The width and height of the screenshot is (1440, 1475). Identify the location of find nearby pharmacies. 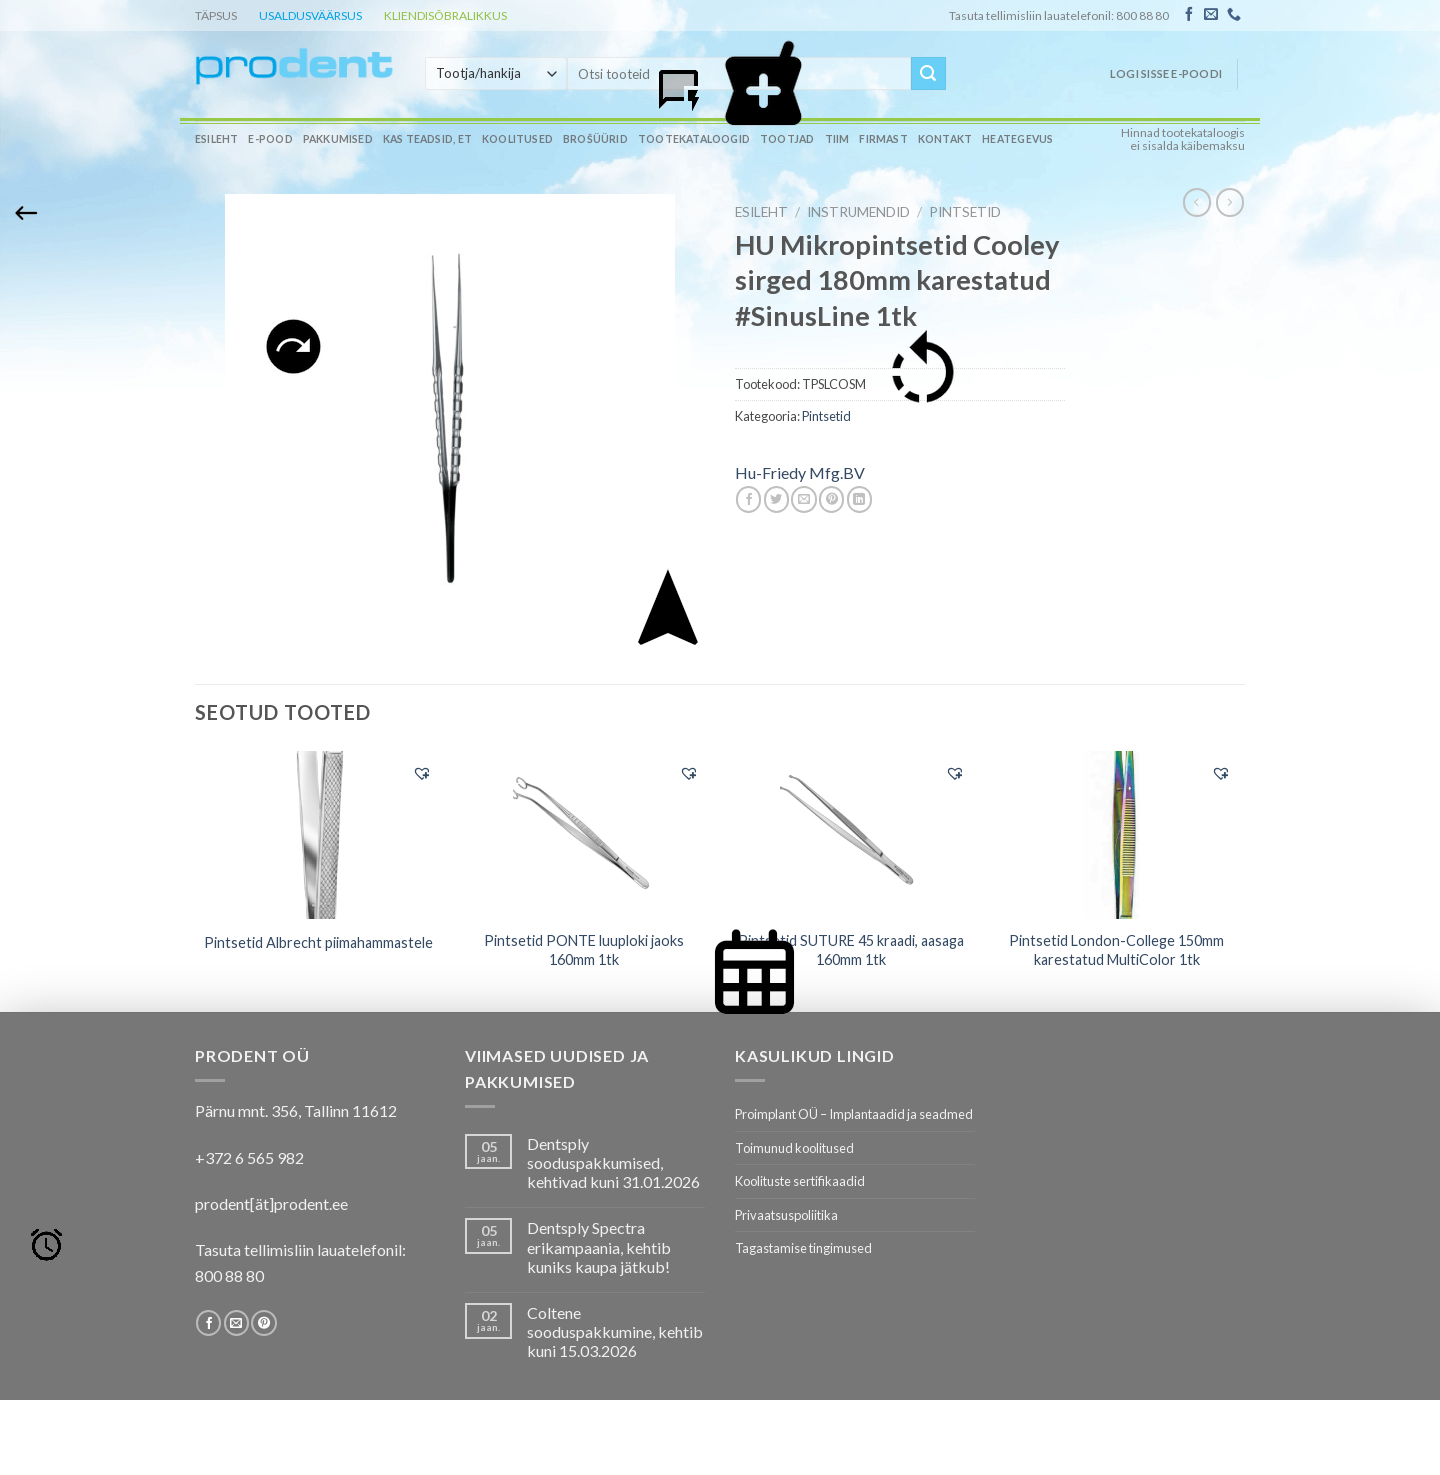
(763, 86).